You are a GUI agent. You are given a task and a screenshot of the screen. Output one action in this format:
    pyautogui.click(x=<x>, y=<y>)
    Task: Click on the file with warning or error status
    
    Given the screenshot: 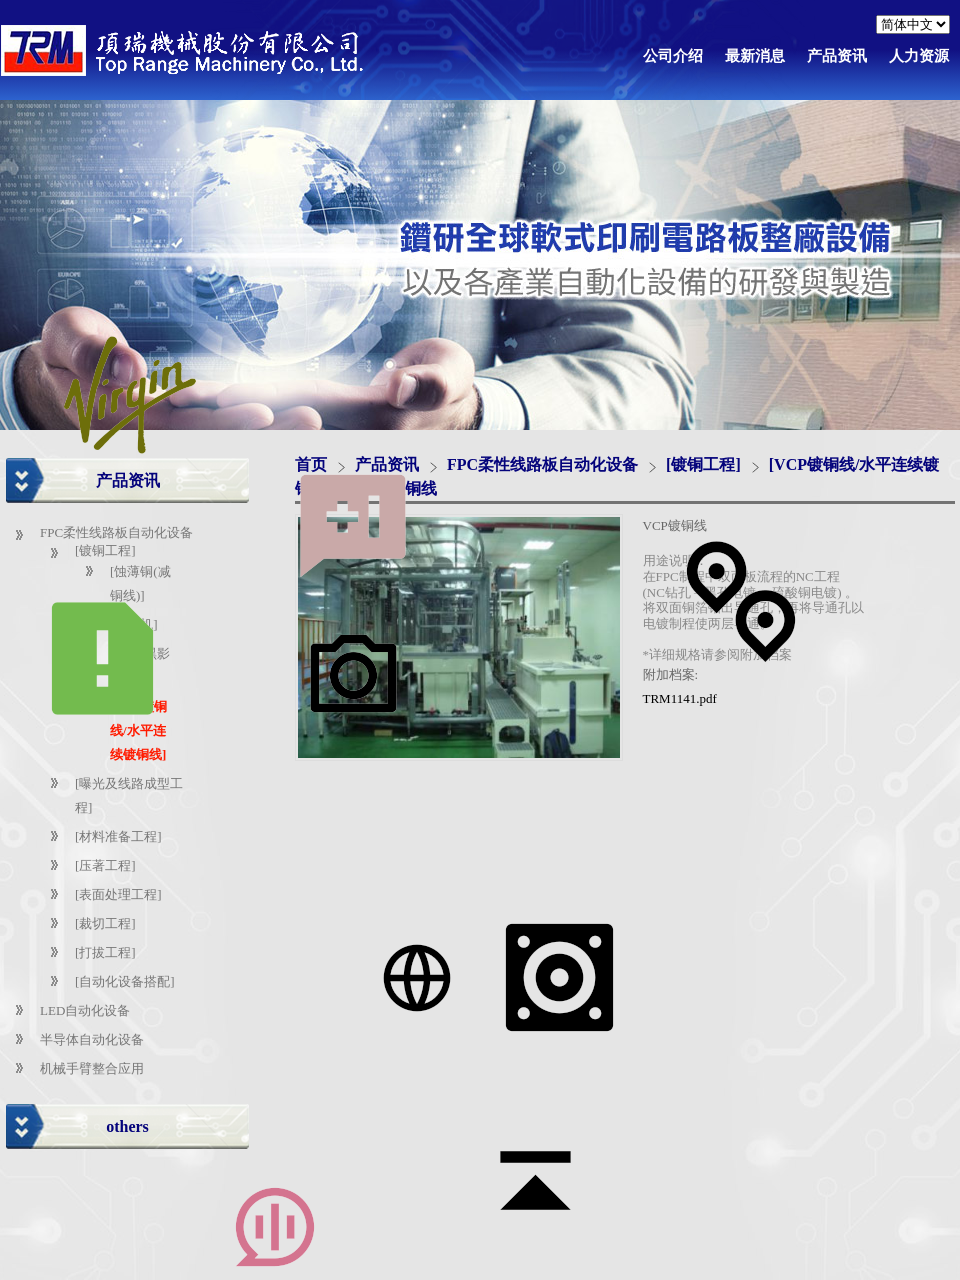 What is the action you would take?
    pyautogui.click(x=102, y=658)
    